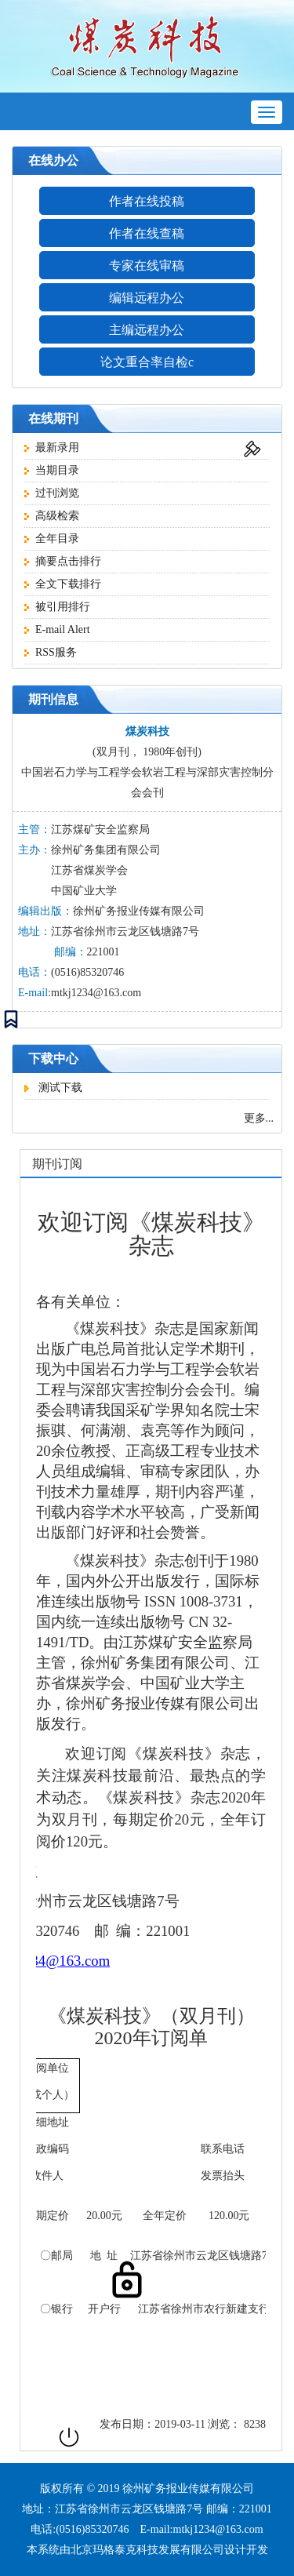 The height and width of the screenshot is (2576, 294). I want to click on save this item for later, so click(11, 1019).